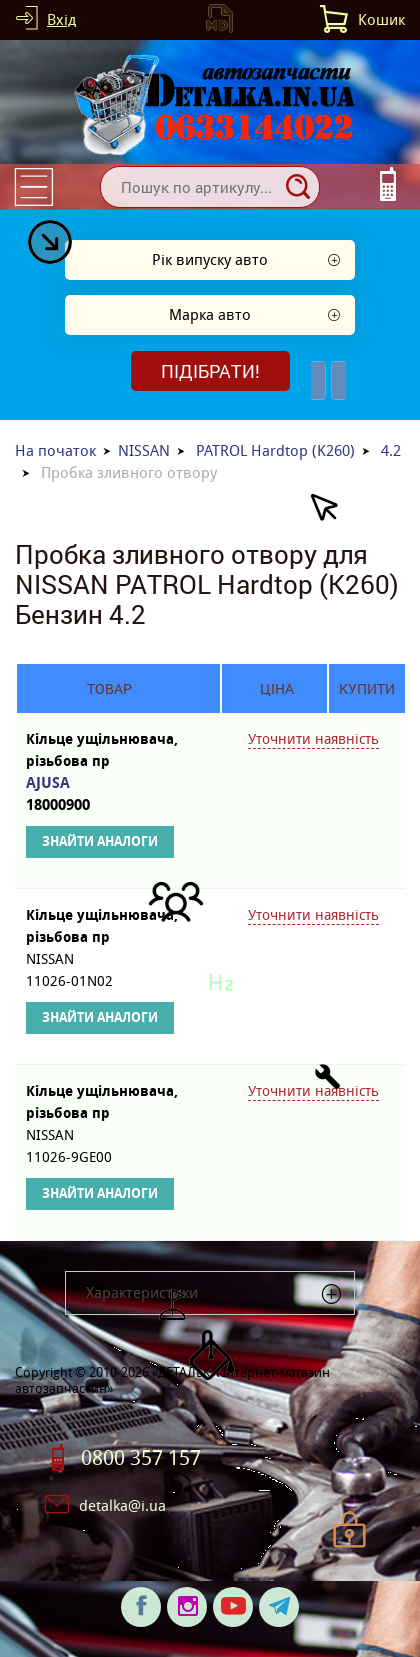 The width and height of the screenshot is (420, 1657). Describe the element at coordinates (172, 1304) in the screenshot. I see `view golf course locations or tee times` at that location.